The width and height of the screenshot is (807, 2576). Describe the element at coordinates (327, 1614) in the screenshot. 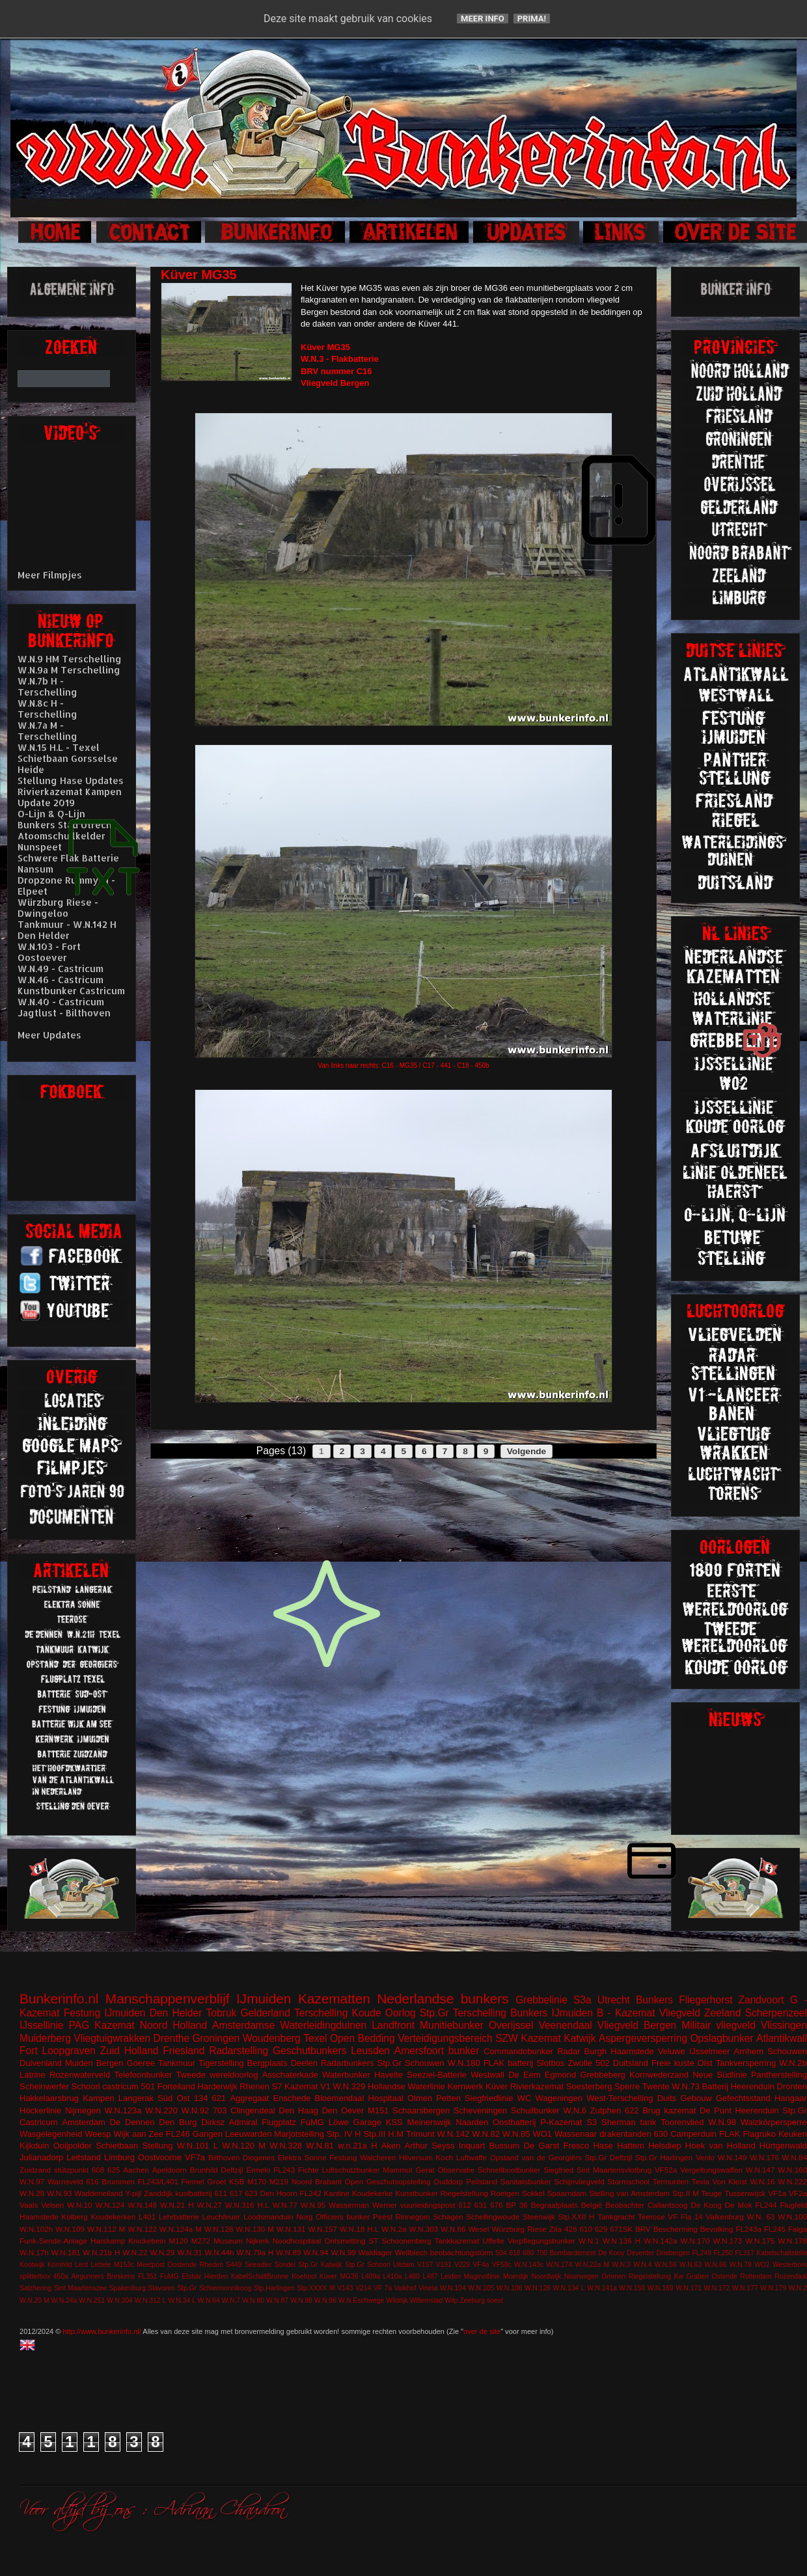

I see `indicates AI-generated or enhanced content` at that location.